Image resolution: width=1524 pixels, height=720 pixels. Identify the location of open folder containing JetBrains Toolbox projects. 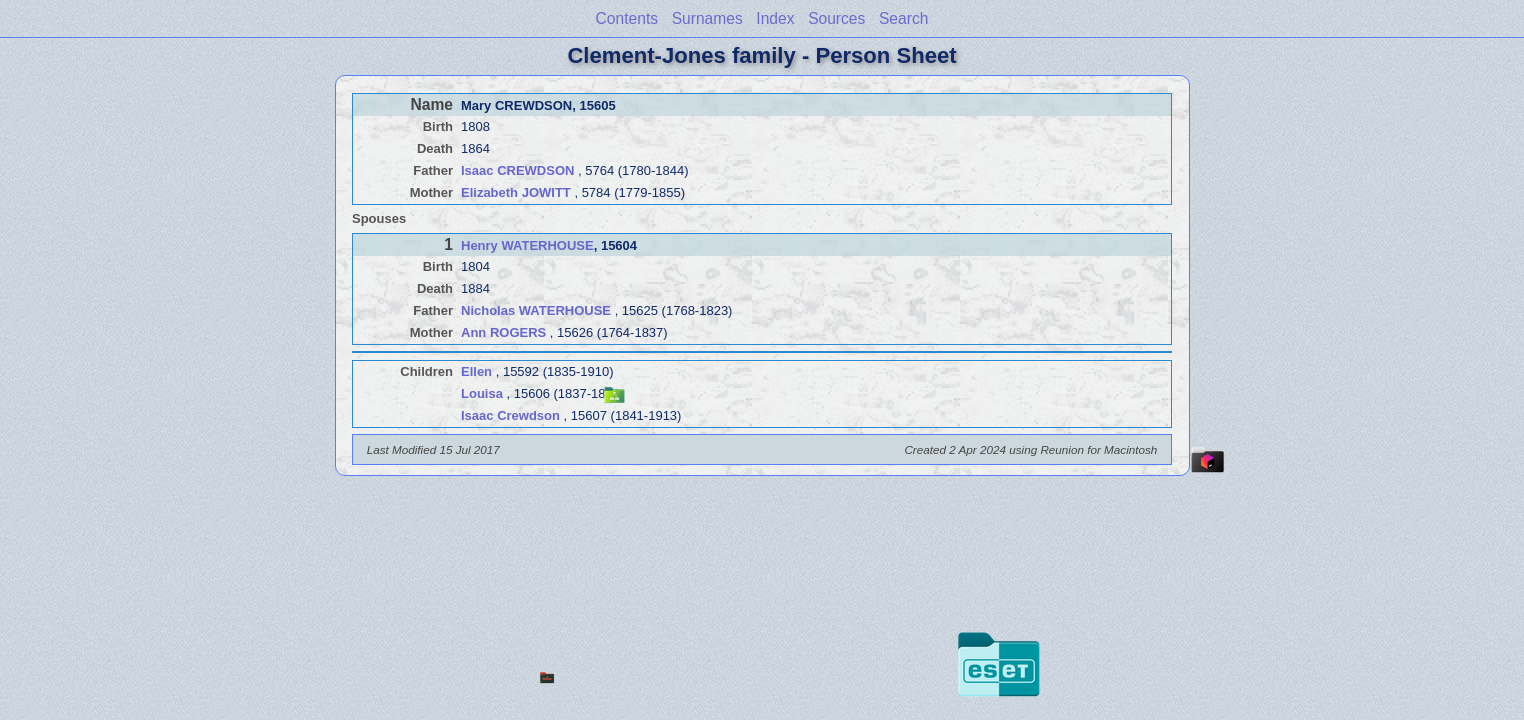
(1207, 460).